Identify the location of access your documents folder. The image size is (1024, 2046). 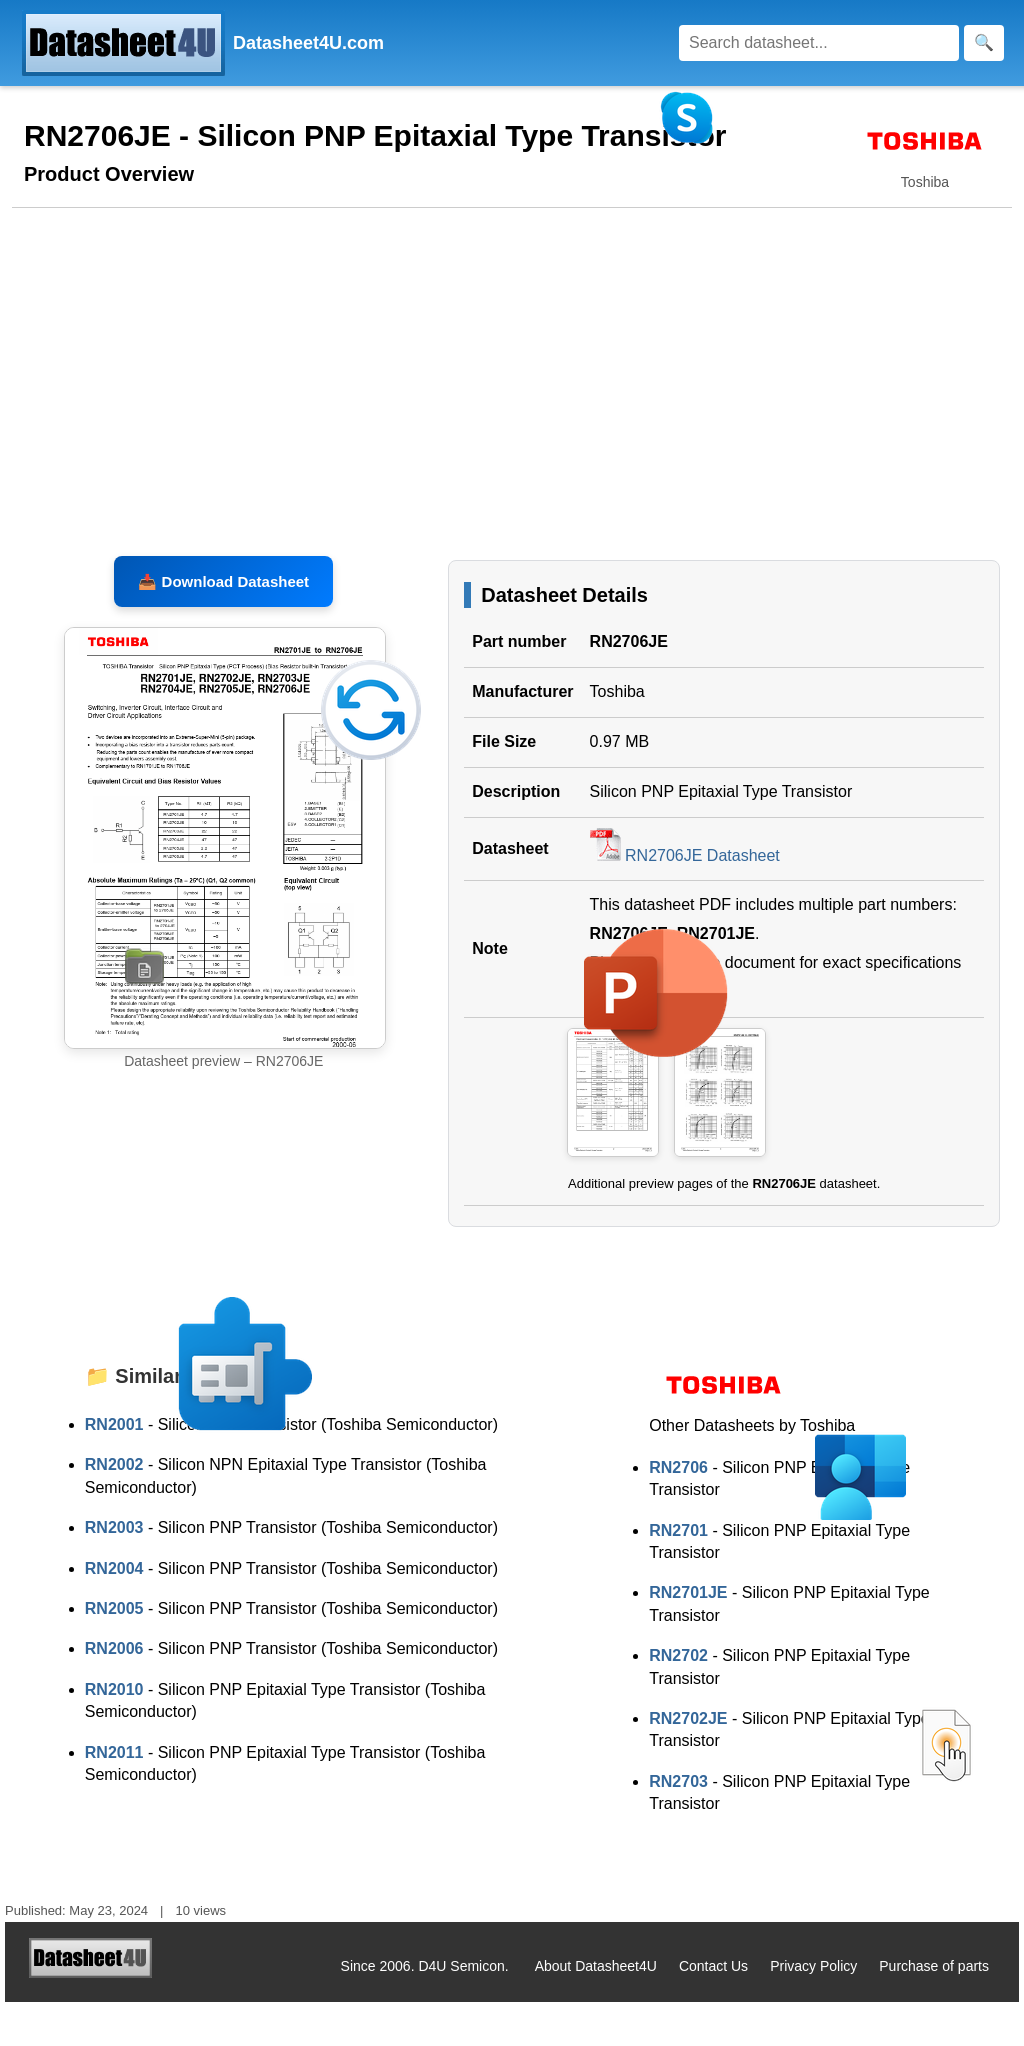
(144, 965).